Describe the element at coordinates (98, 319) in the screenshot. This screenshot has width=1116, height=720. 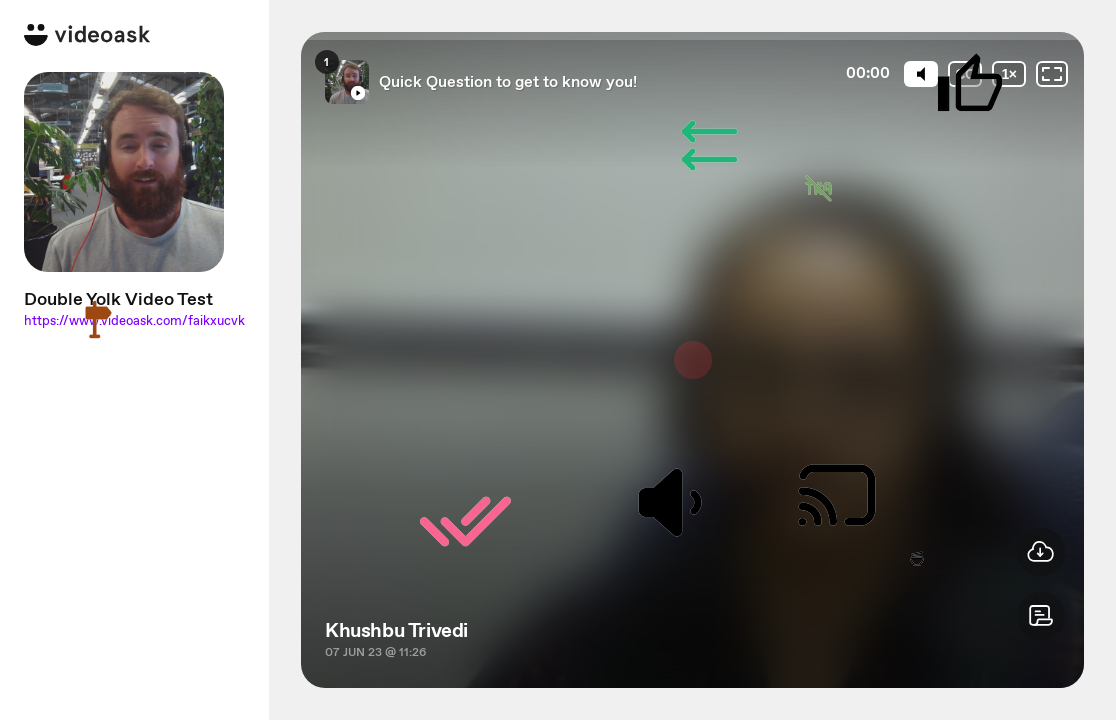
I see `navigate to the next step or section` at that location.